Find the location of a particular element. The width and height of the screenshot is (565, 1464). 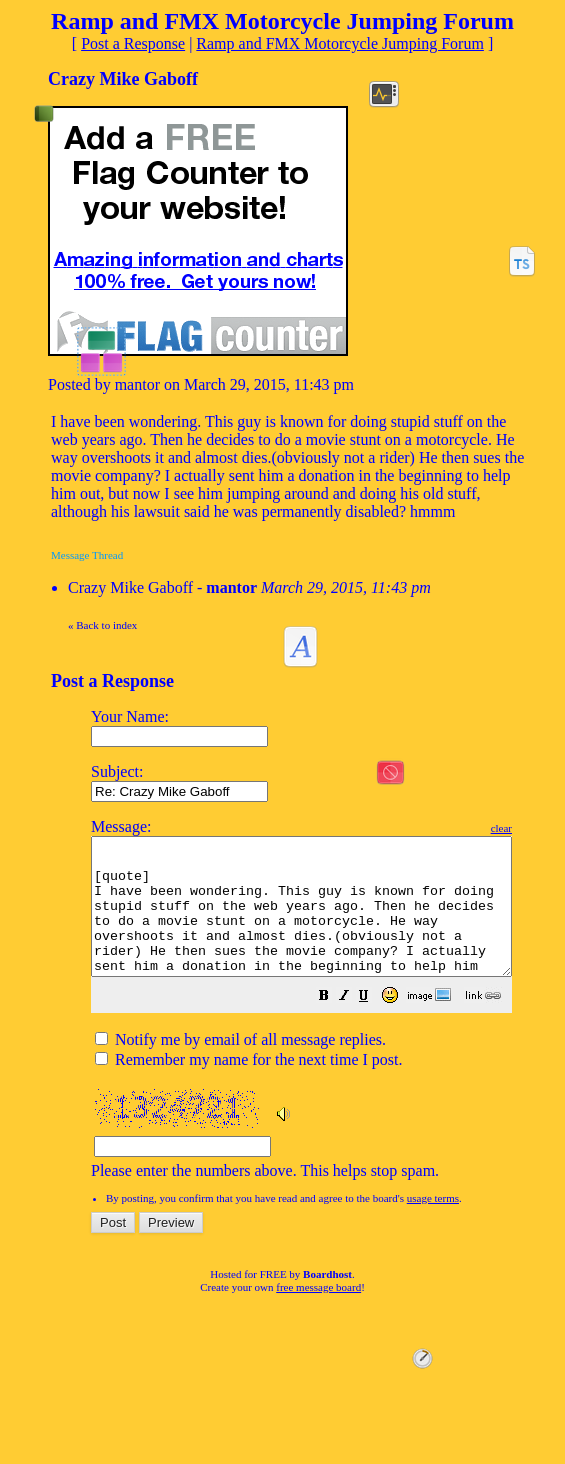

select all items in the current view is located at coordinates (101, 351).